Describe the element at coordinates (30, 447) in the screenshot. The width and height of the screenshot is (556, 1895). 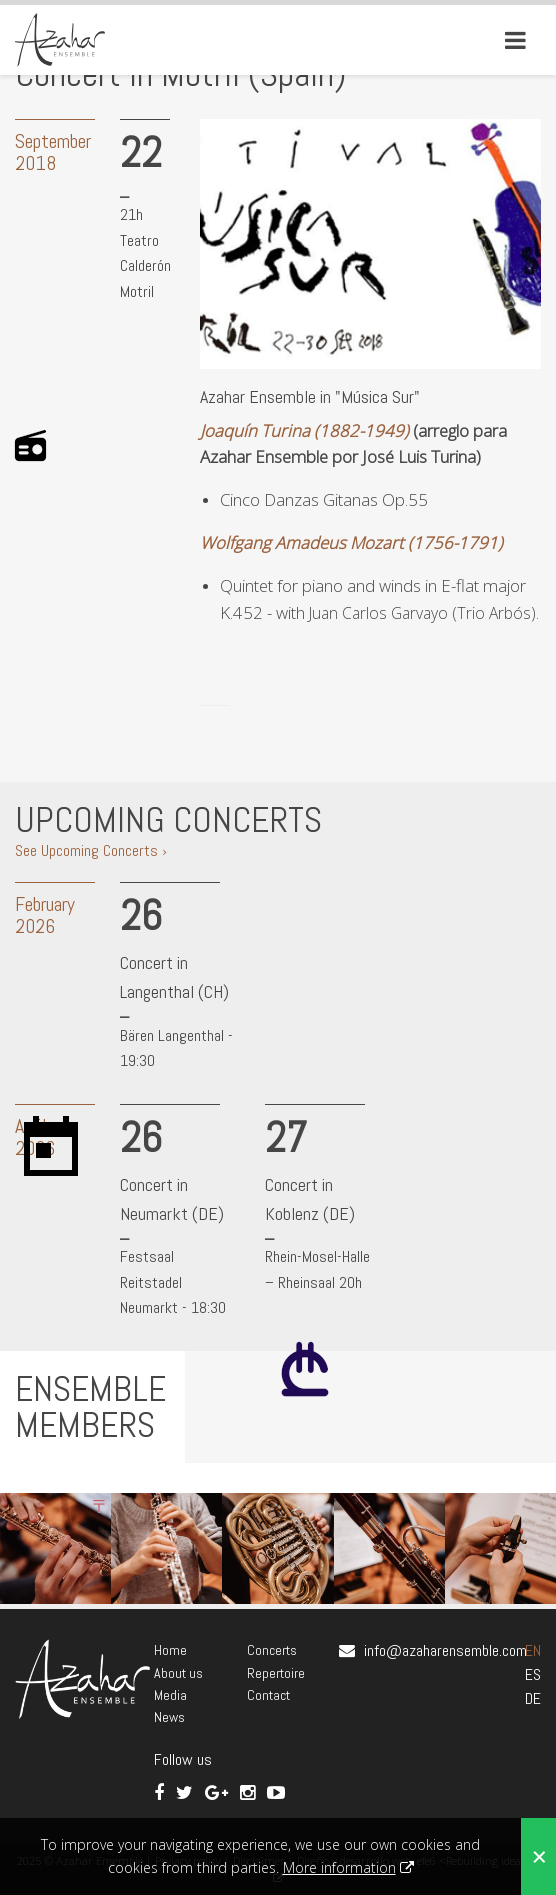
I see `access radio or audio streaming` at that location.